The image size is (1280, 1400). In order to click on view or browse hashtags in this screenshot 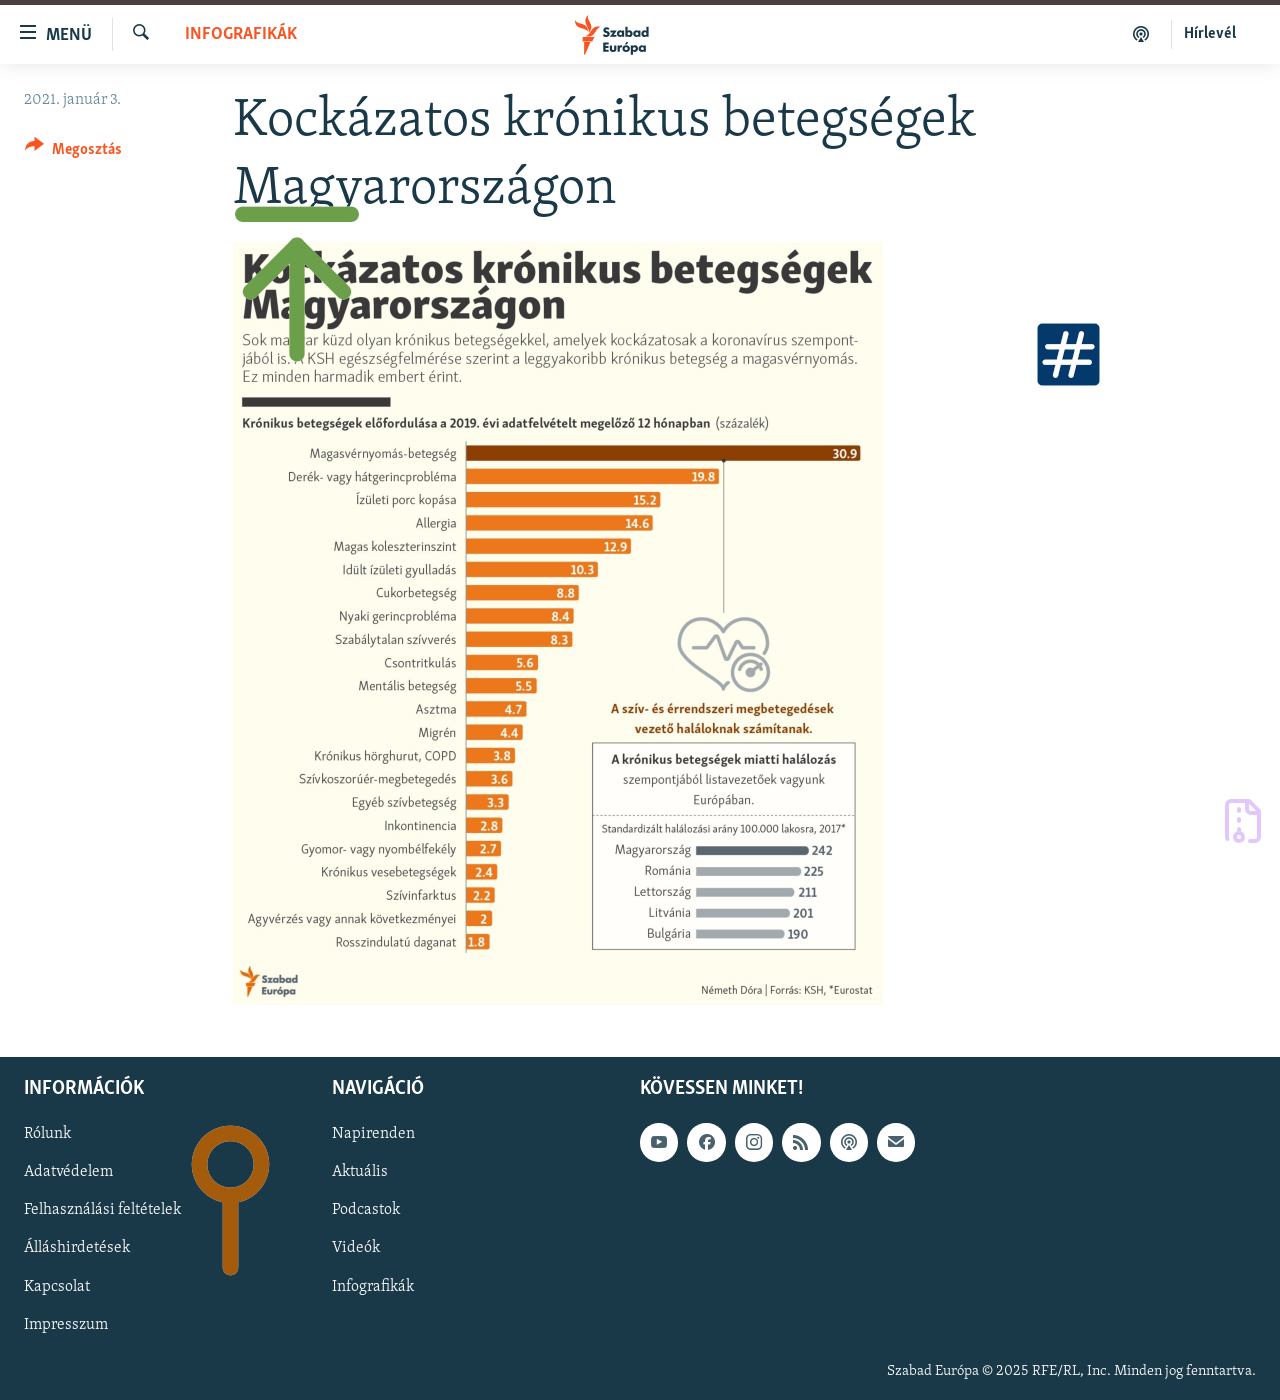, I will do `click(1068, 354)`.